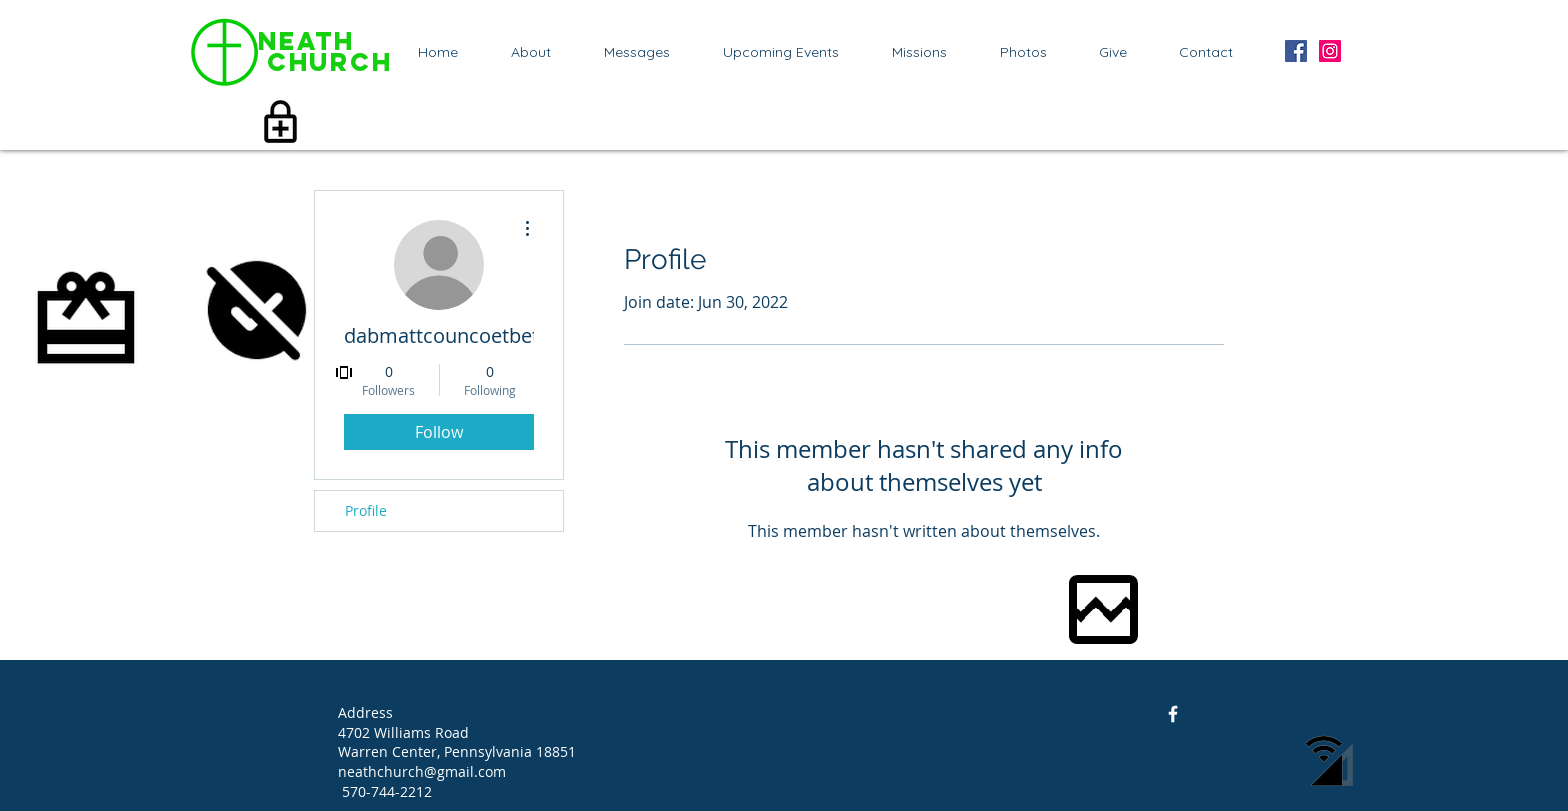 The height and width of the screenshot is (811, 1568). Describe the element at coordinates (344, 373) in the screenshot. I see `view stories or card-based content` at that location.